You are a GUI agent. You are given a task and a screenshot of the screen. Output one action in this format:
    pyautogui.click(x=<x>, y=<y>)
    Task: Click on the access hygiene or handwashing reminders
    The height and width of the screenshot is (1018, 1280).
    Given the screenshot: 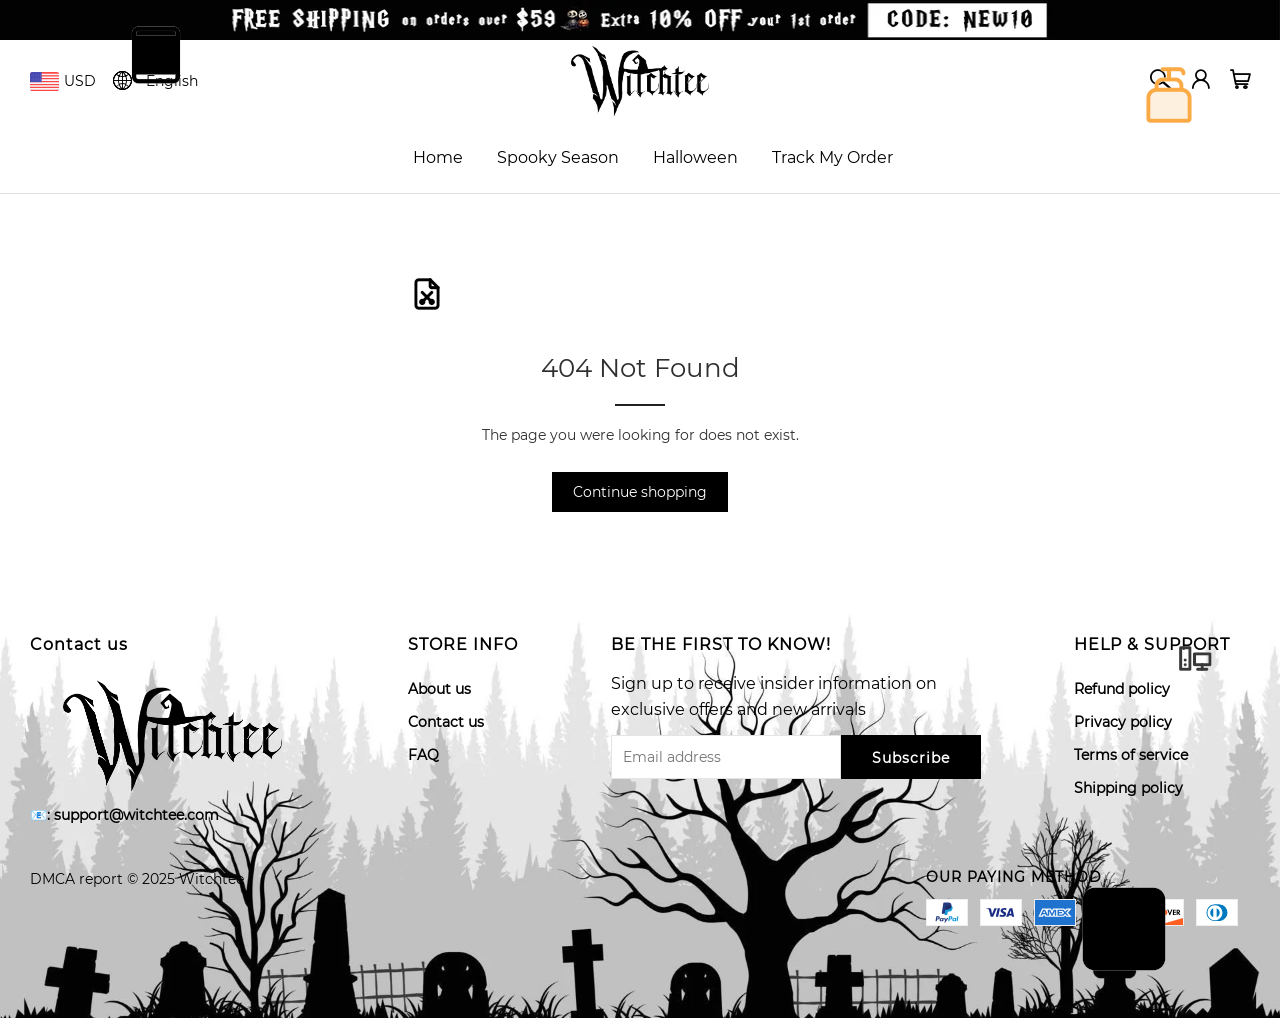 What is the action you would take?
    pyautogui.click(x=1169, y=96)
    